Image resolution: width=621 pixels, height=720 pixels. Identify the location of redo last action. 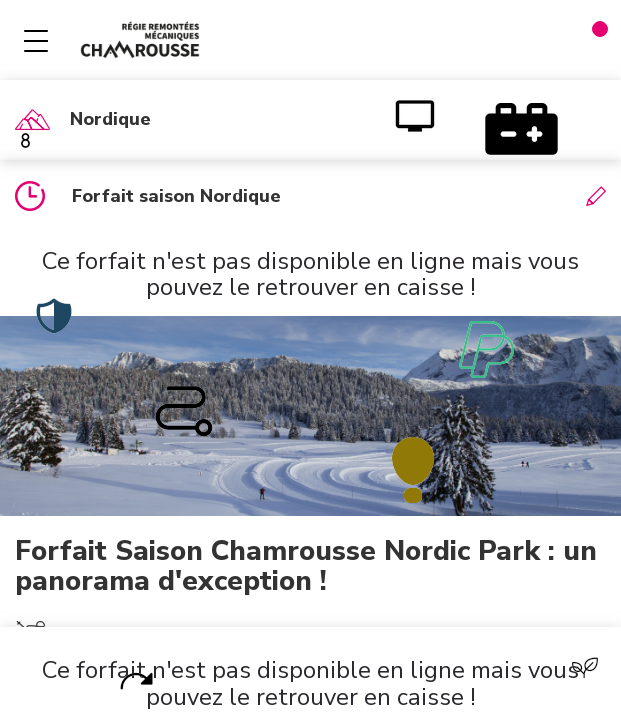
(136, 680).